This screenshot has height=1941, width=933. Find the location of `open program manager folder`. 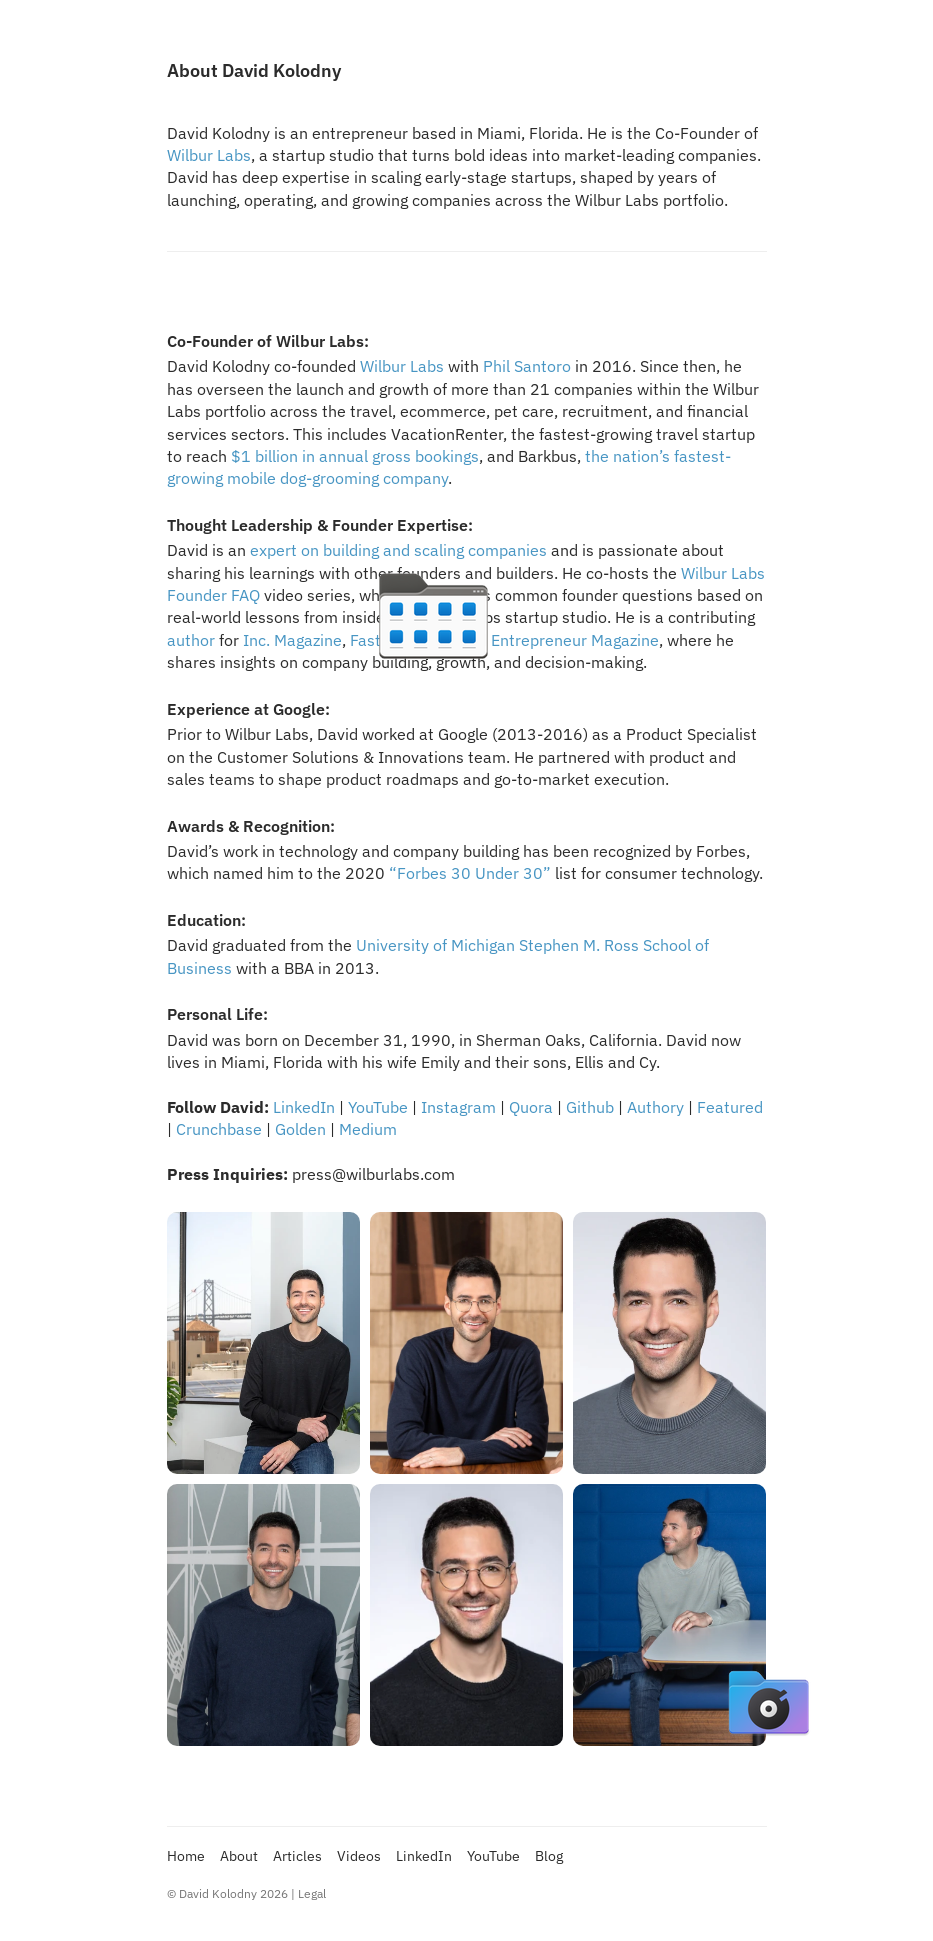

open program manager folder is located at coordinates (433, 619).